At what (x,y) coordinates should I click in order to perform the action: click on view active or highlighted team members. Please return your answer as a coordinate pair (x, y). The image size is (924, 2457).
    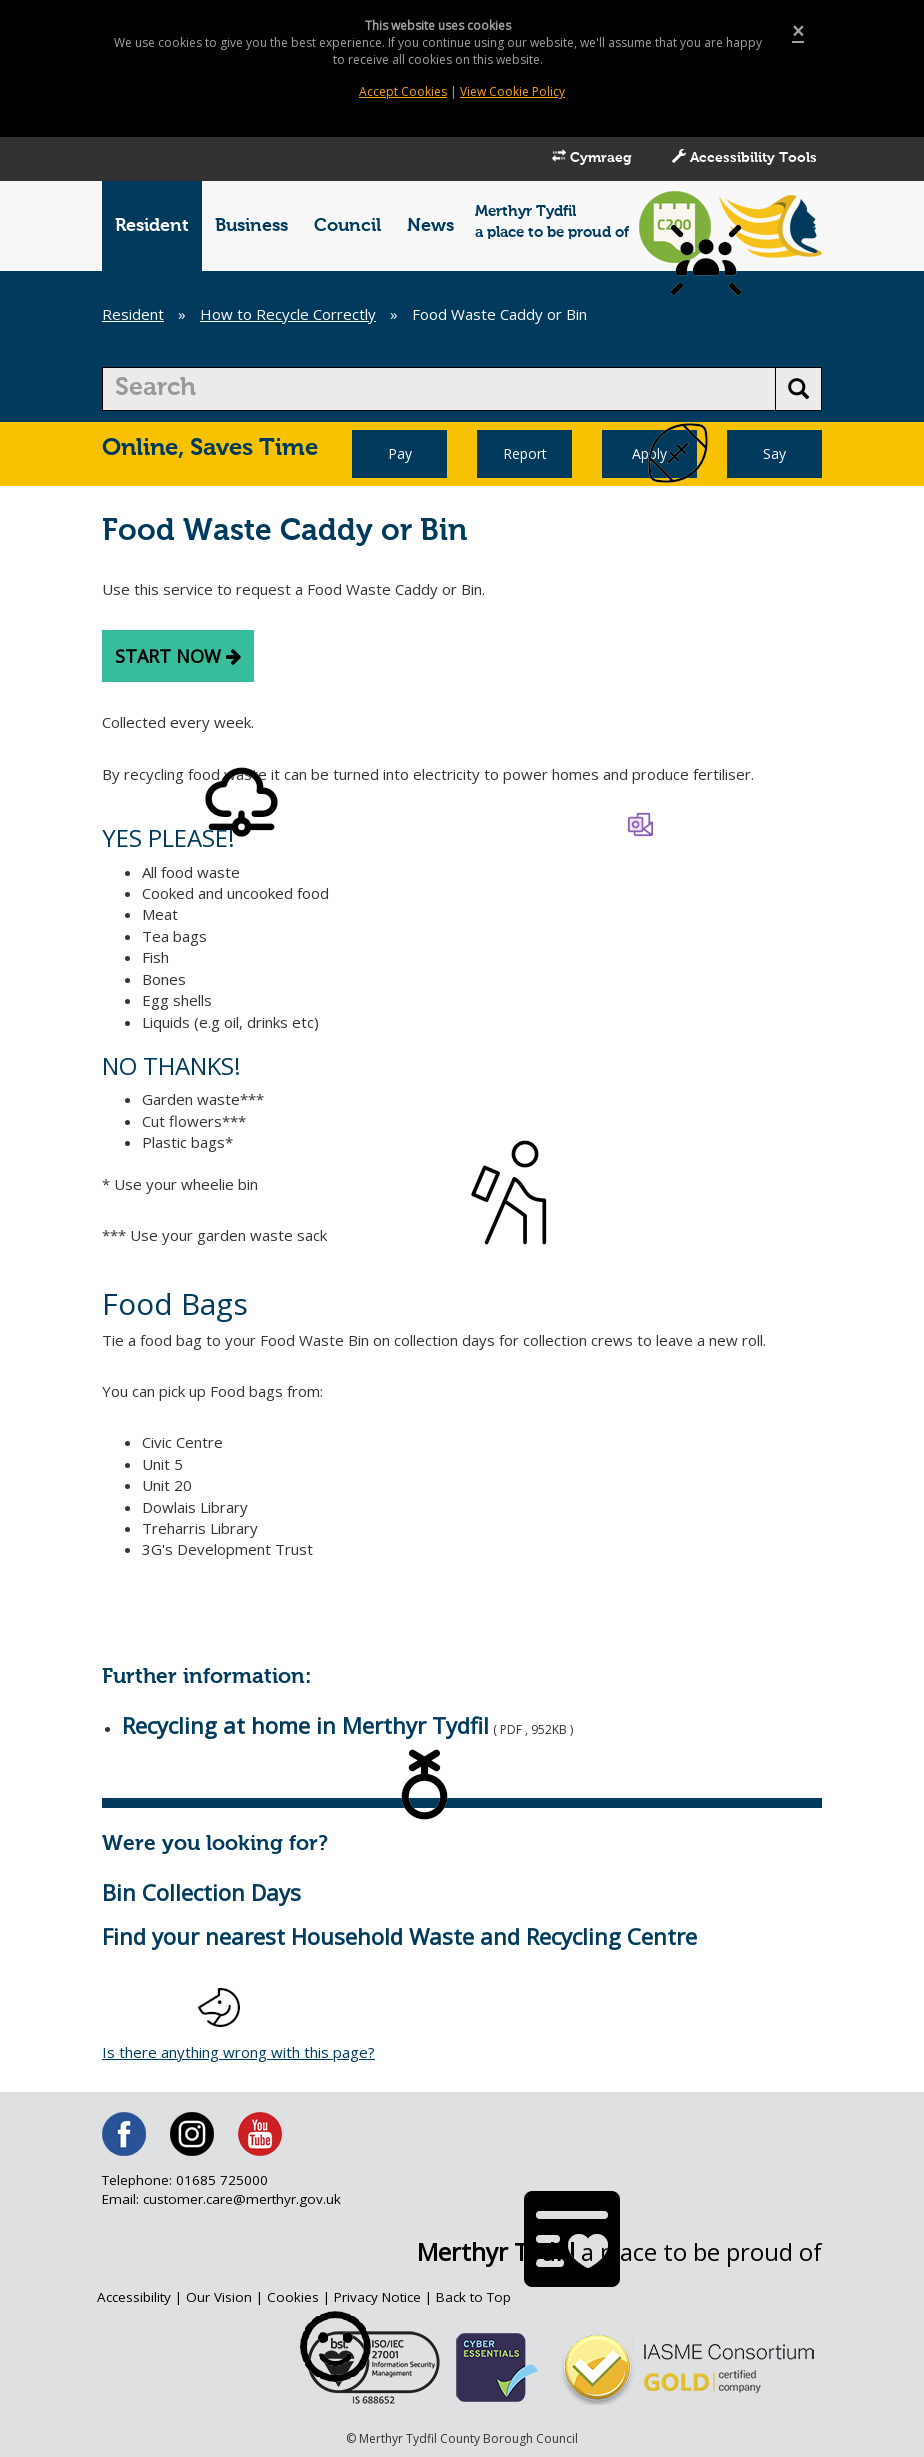
    Looking at the image, I should click on (706, 260).